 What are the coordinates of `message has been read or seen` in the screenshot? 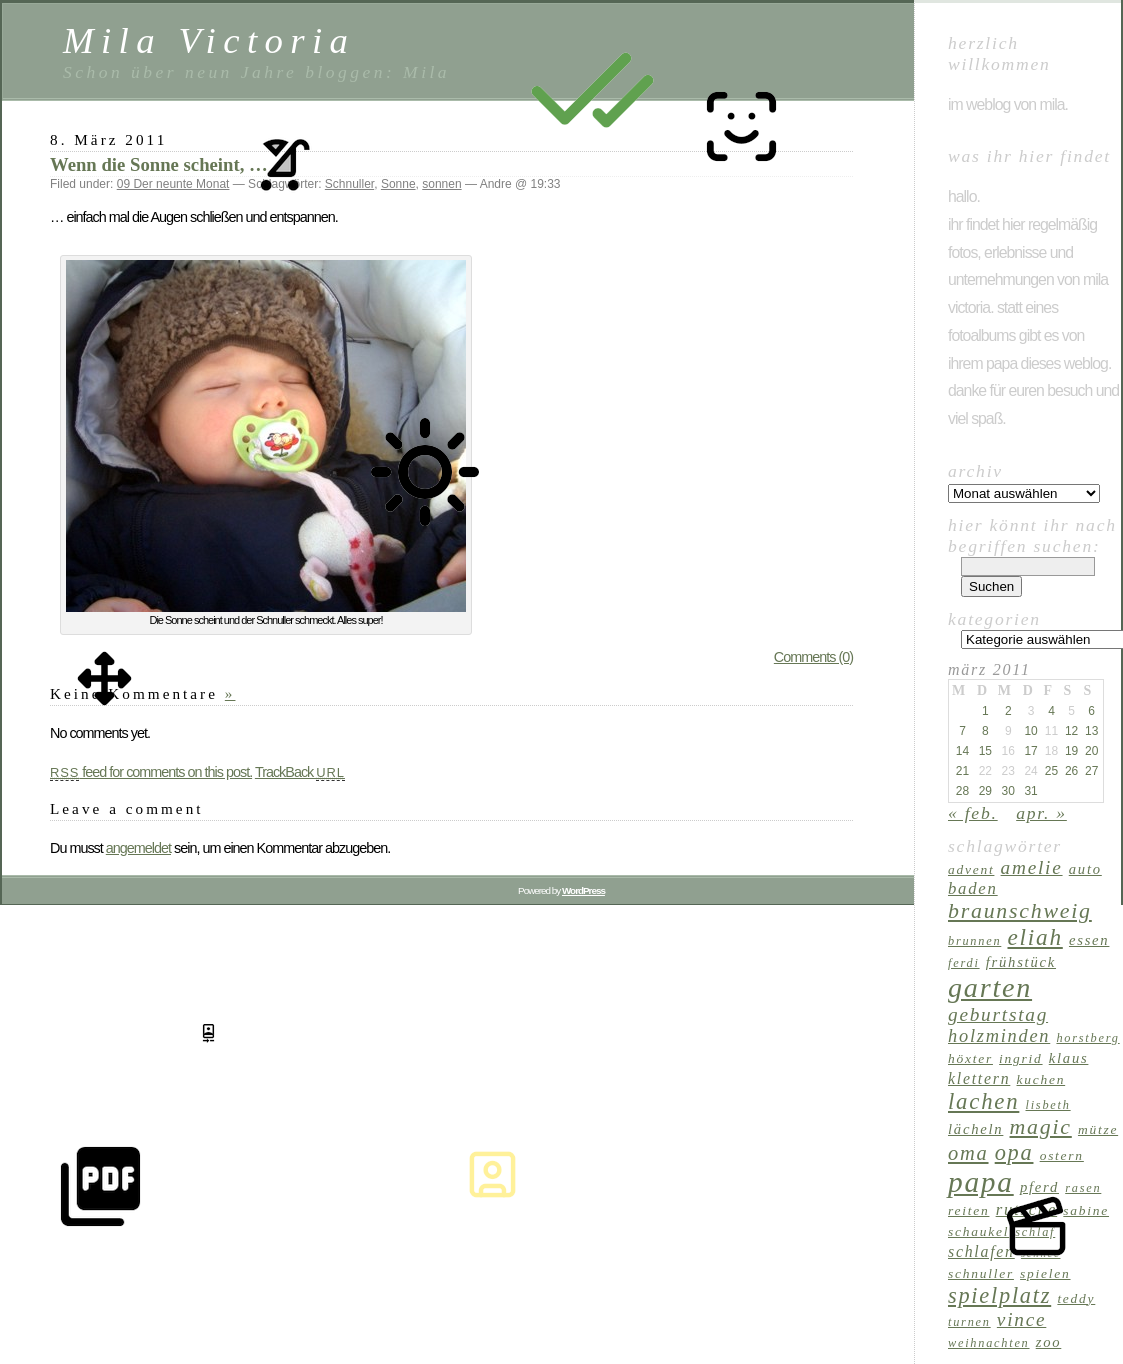 It's located at (592, 91).